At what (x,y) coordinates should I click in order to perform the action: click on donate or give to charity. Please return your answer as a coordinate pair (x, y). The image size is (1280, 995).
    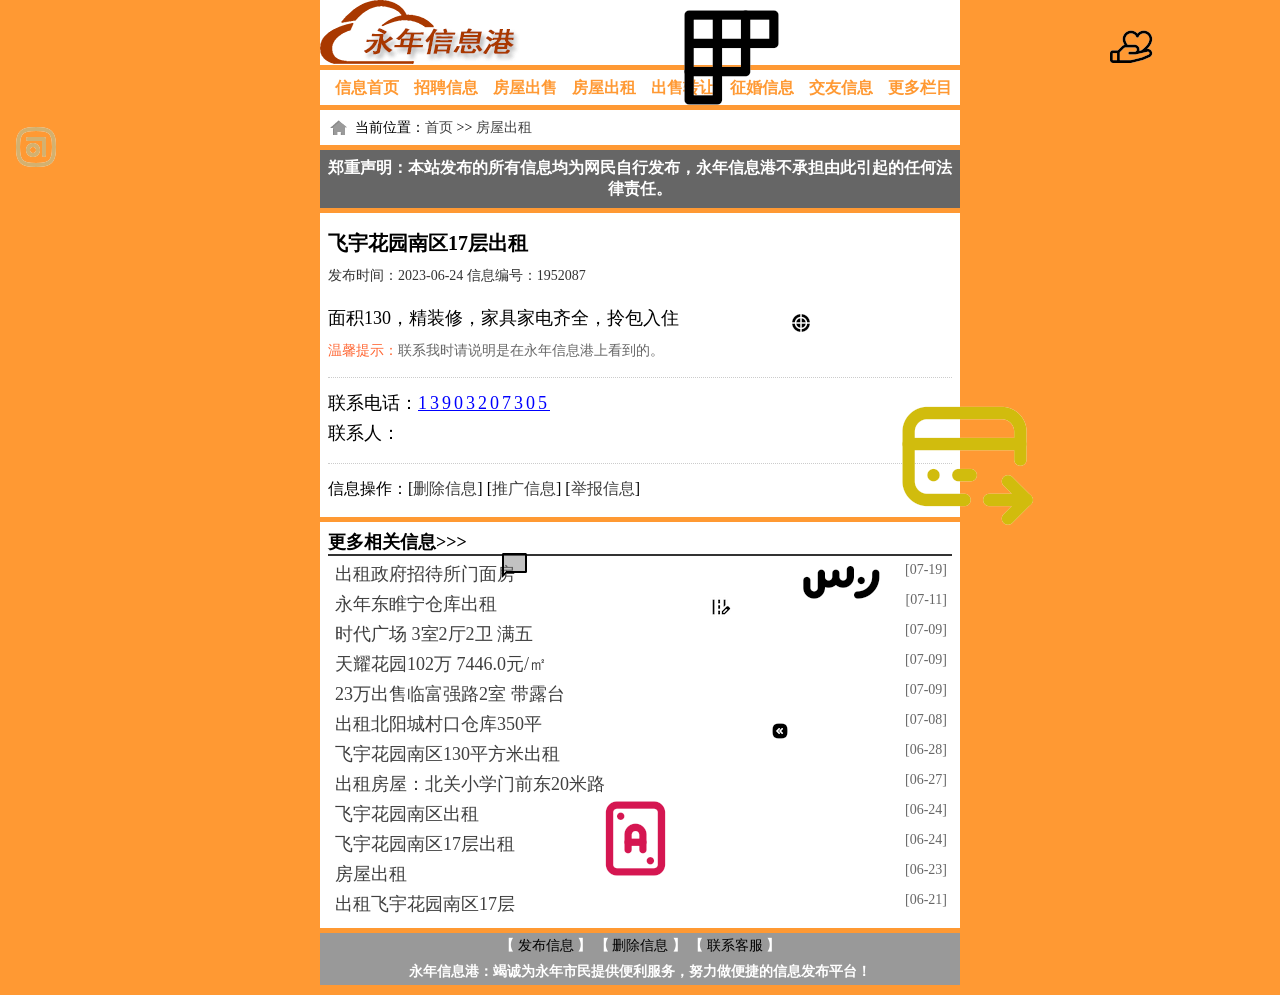
    Looking at the image, I should click on (1132, 47).